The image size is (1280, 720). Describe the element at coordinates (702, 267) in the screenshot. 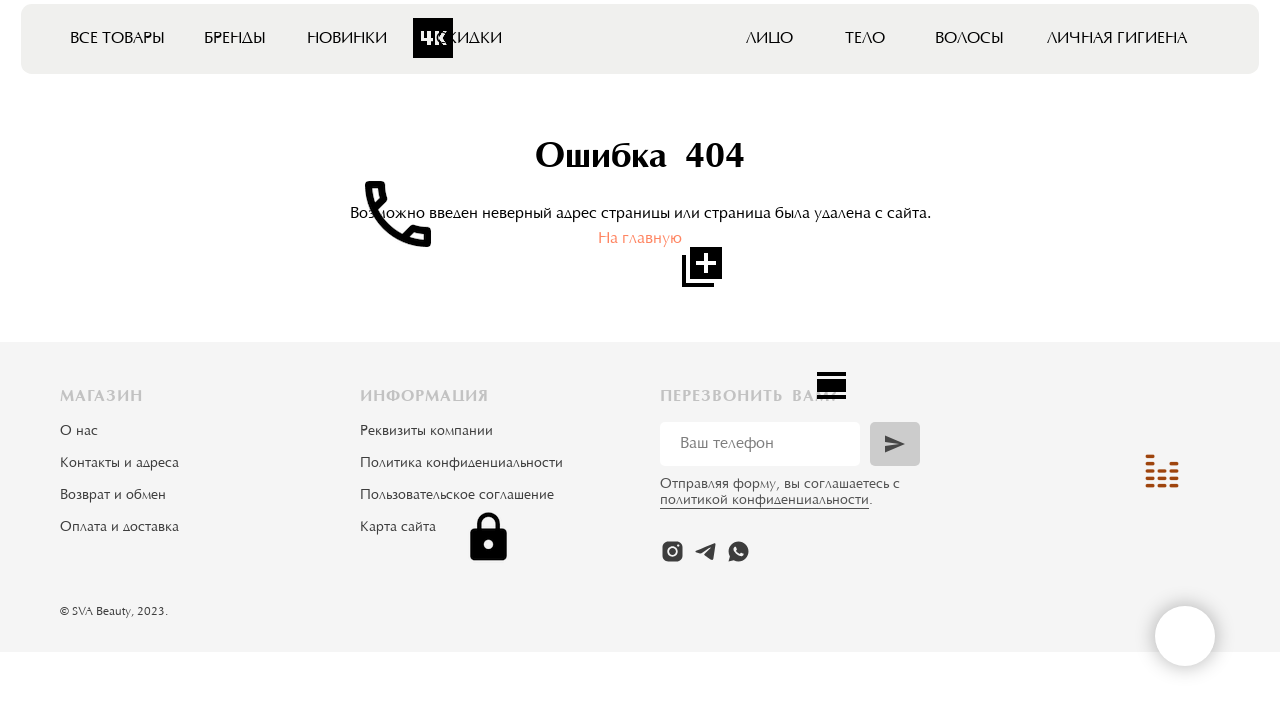

I see `add a new photo to your collection` at that location.